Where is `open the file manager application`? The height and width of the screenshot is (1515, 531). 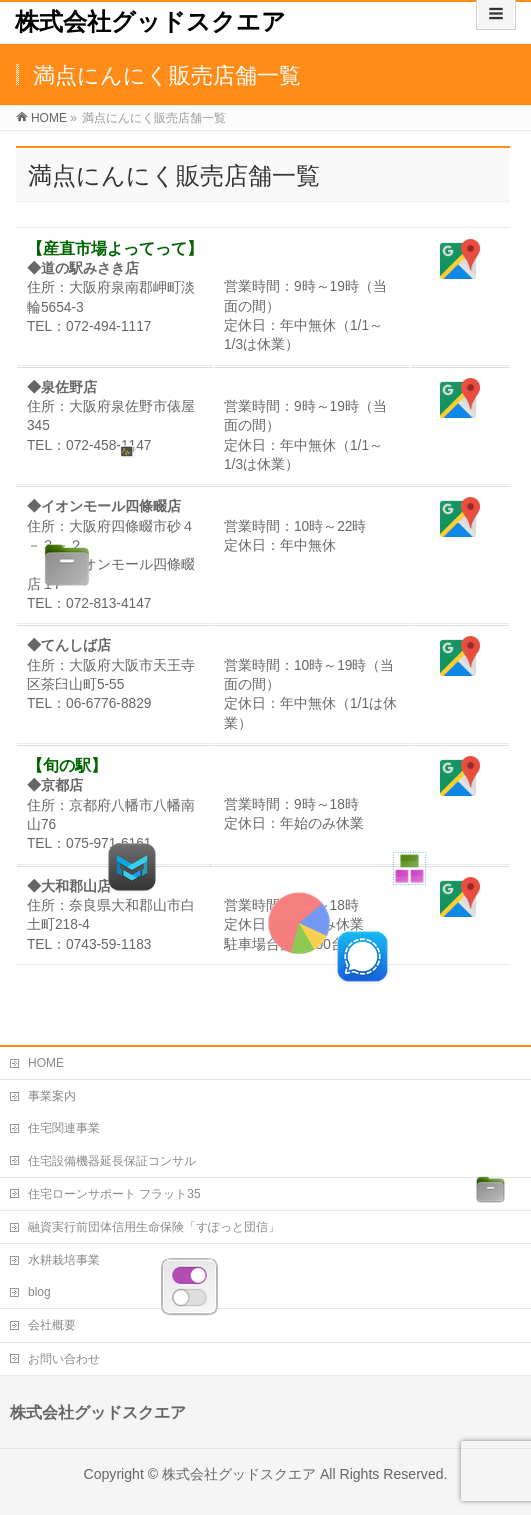 open the file manager application is located at coordinates (67, 565).